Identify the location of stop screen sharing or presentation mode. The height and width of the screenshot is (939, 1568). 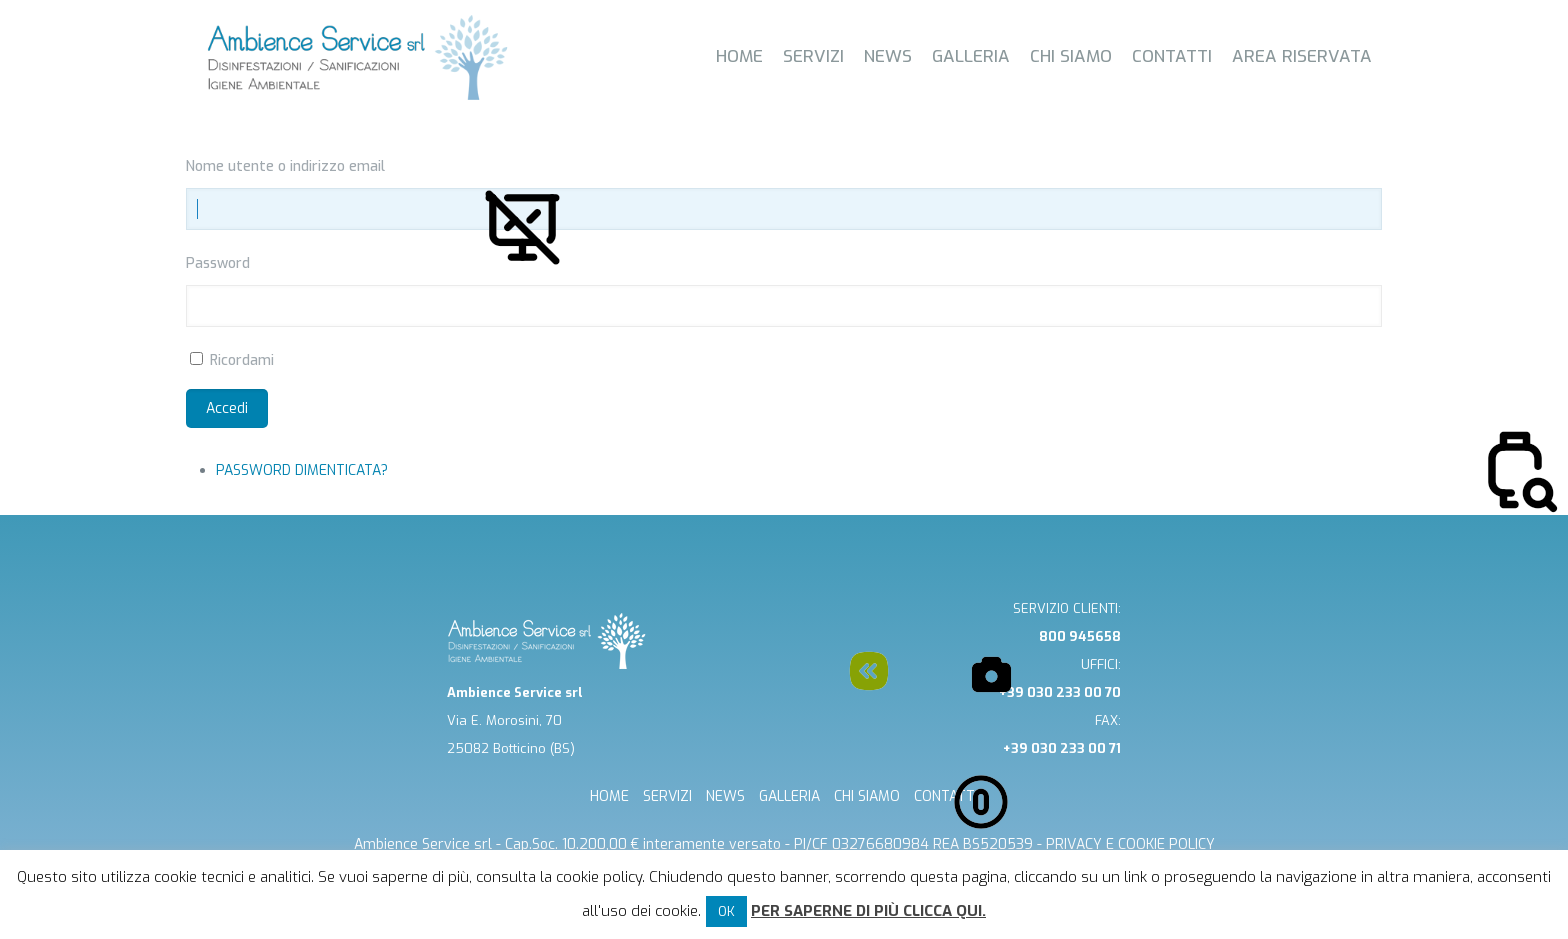
(522, 227).